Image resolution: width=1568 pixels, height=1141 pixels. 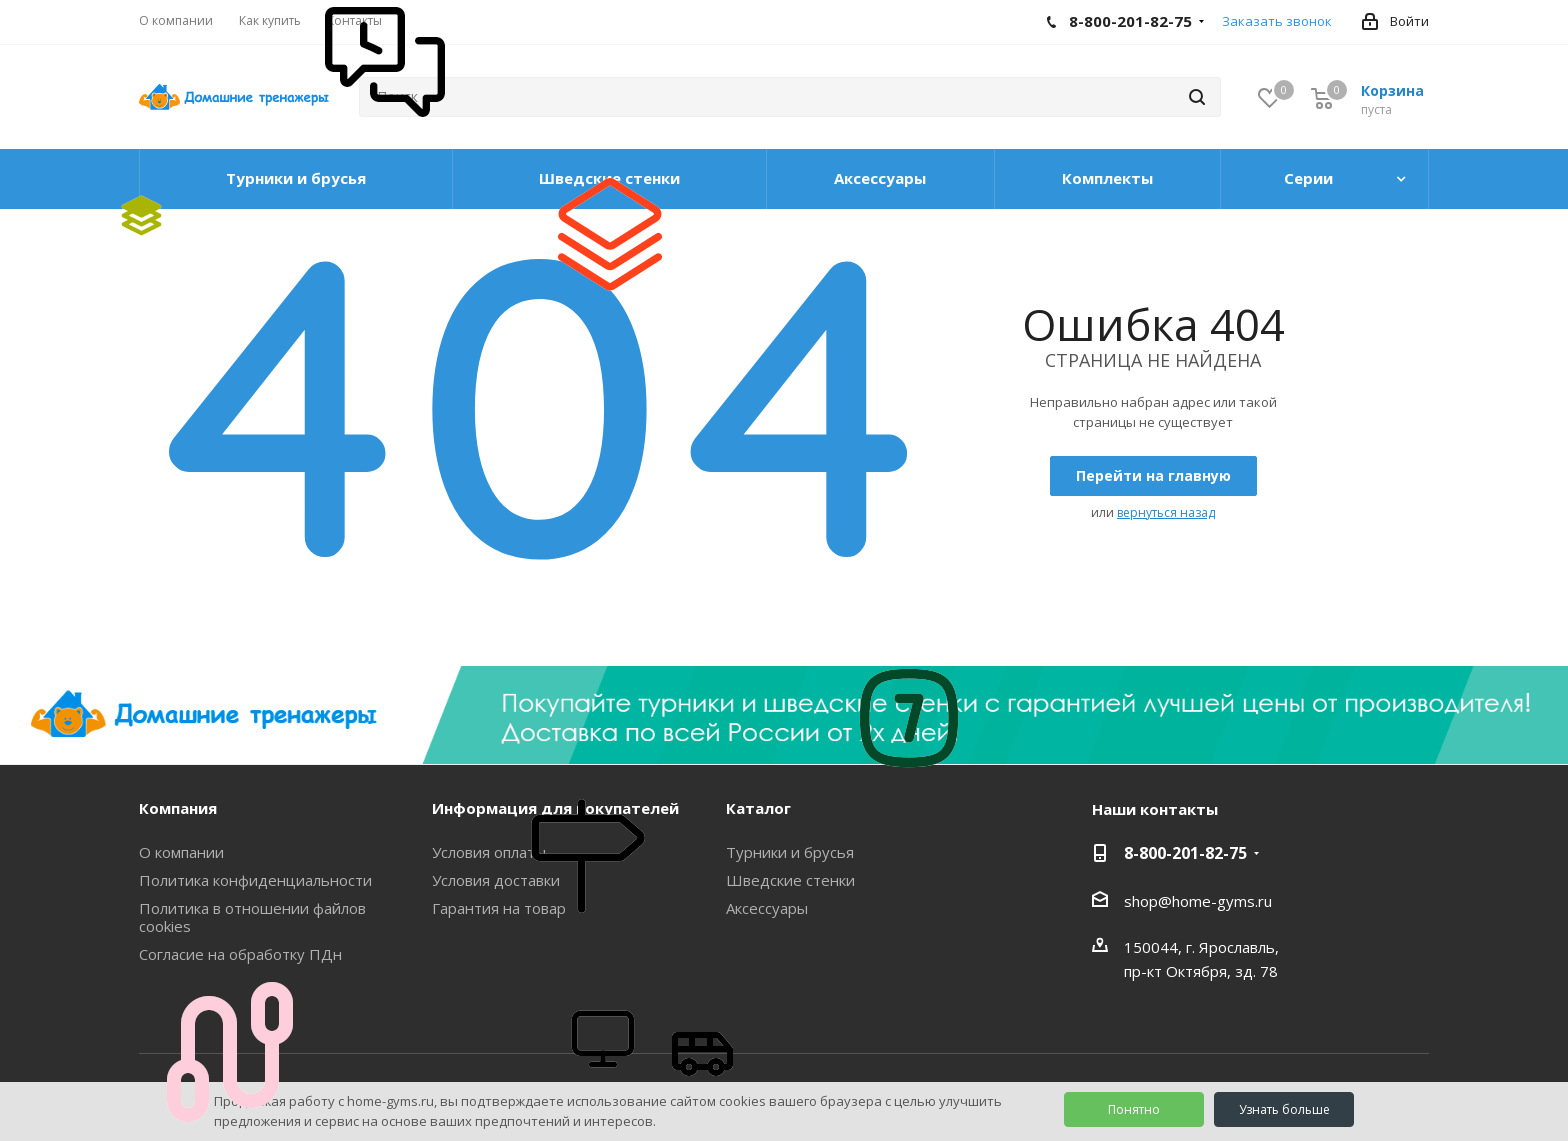 I want to click on view project milestones, so click(x=583, y=856).